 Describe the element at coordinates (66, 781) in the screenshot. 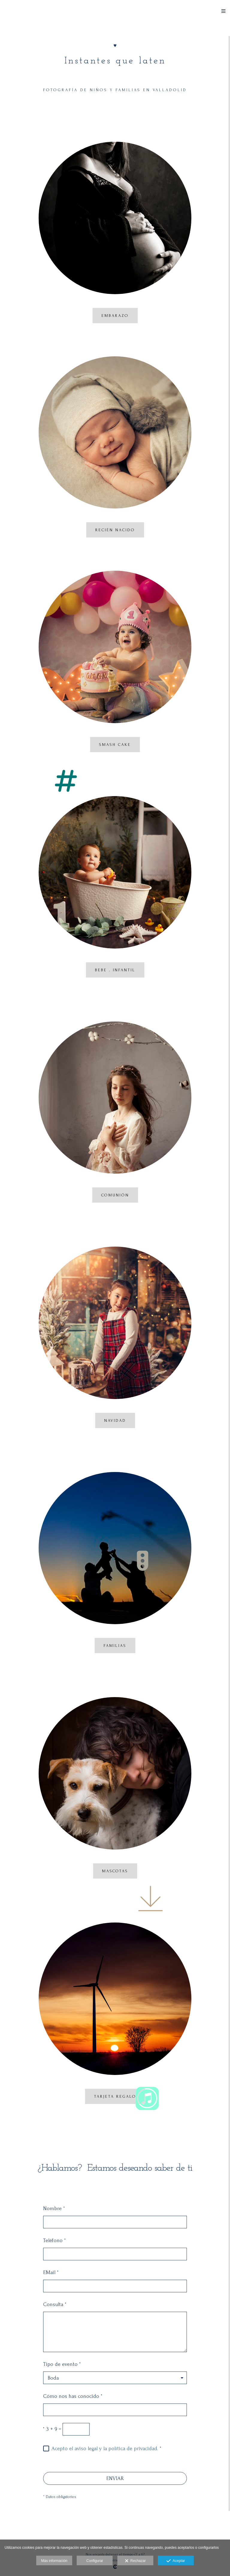

I see `add or search hashtags` at that location.